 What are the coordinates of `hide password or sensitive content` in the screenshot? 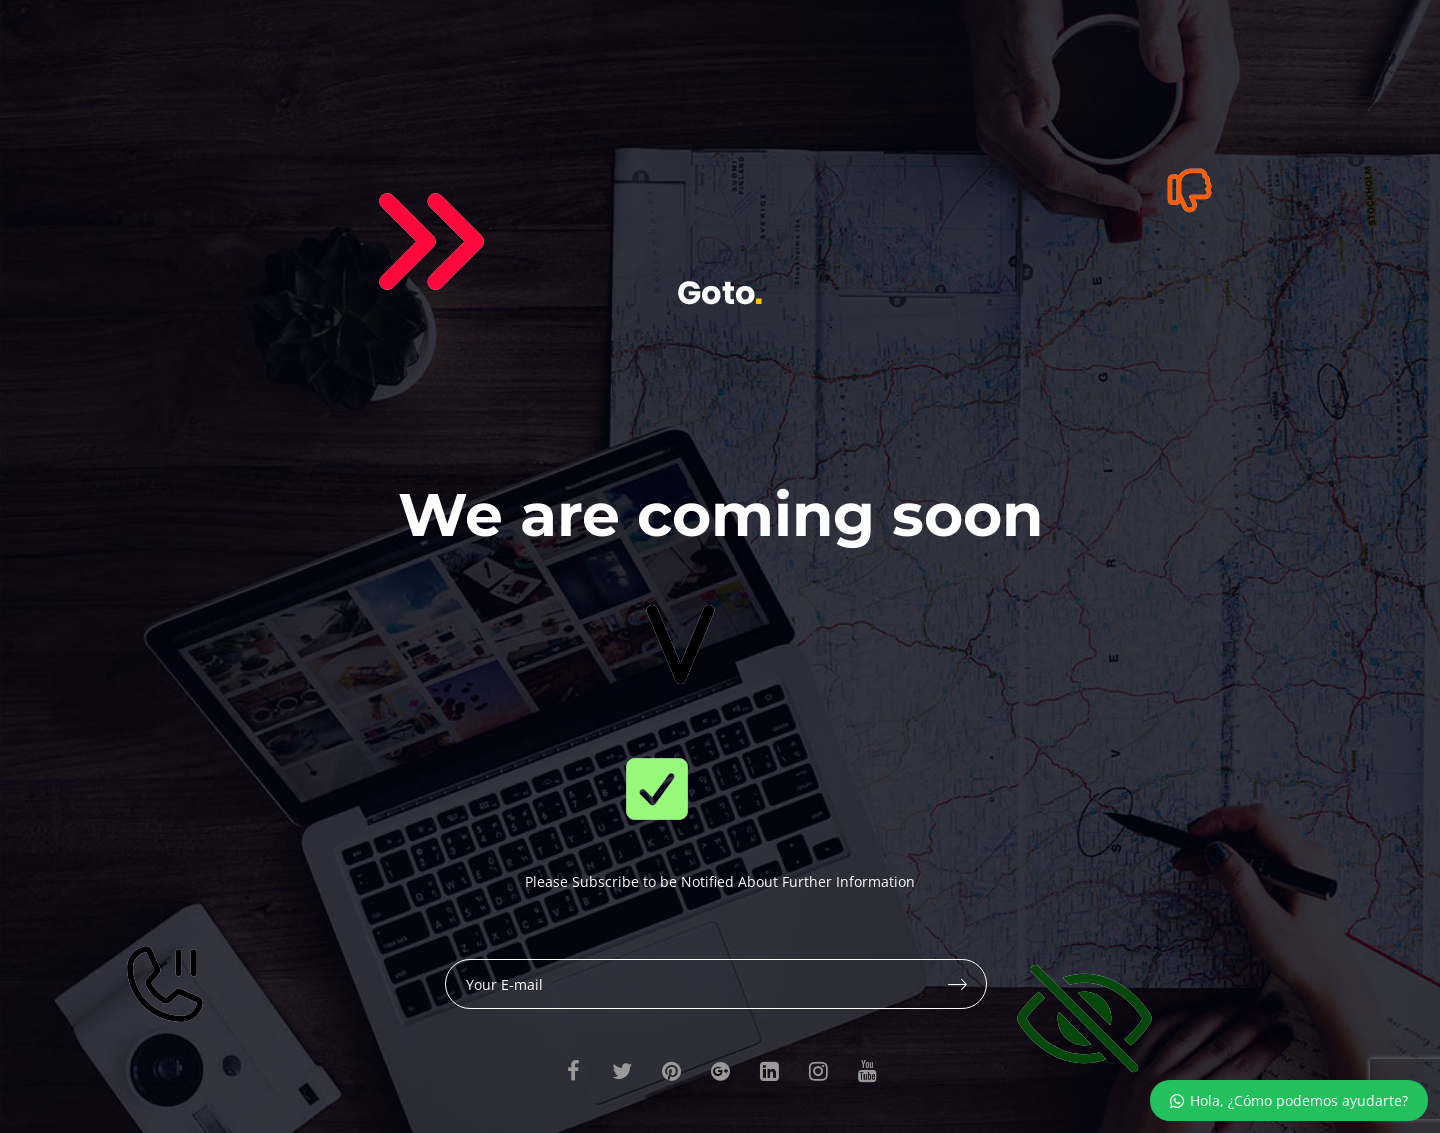 It's located at (1084, 1018).